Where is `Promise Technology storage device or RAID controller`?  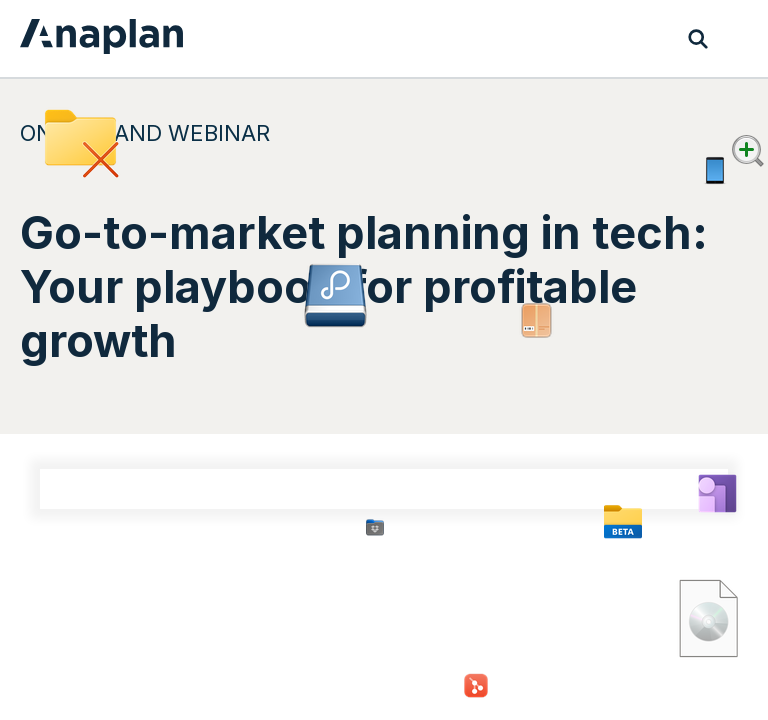
Promise Technology storage device or RAID controller is located at coordinates (335, 297).